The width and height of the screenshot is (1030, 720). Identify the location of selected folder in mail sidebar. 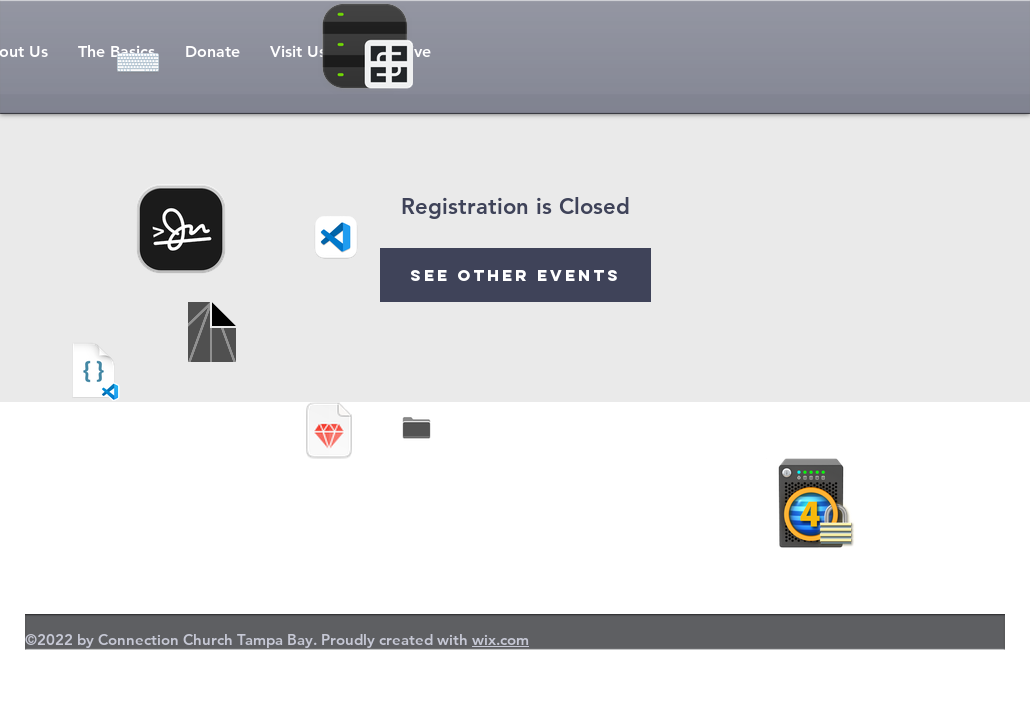
(416, 427).